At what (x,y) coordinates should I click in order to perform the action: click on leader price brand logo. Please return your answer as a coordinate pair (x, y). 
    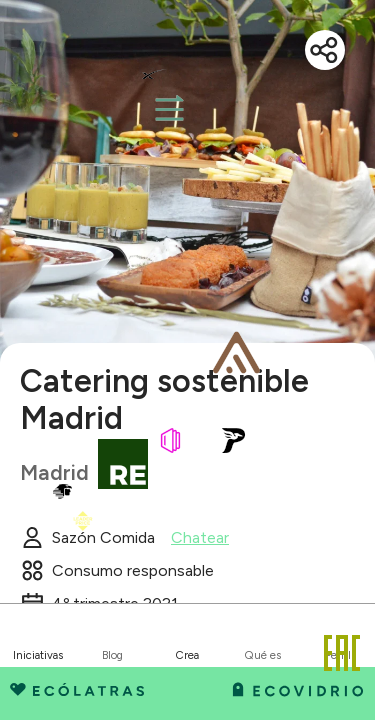
    Looking at the image, I should click on (83, 521).